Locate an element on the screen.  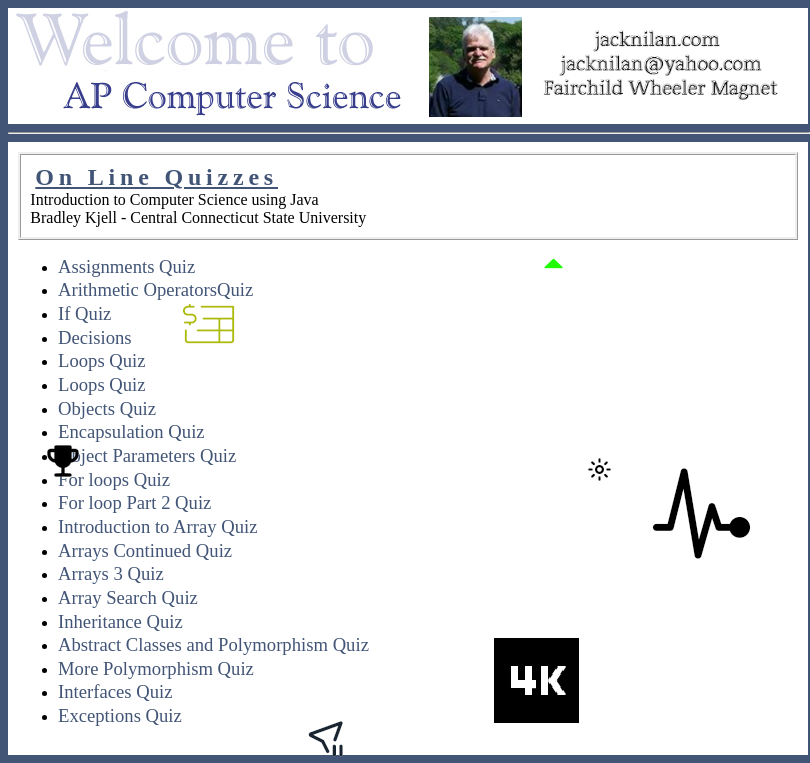
collapse an expanded section or panel is located at coordinates (553, 263).